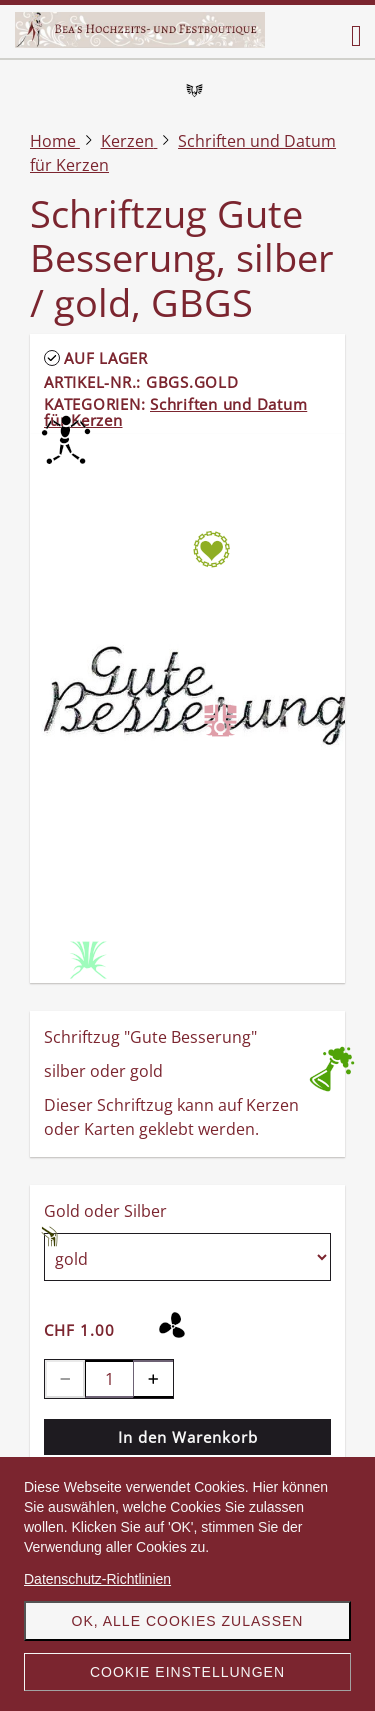  What do you see at coordinates (220, 720) in the screenshot?
I see `engine or motor settings` at bounding box center [220, 720].